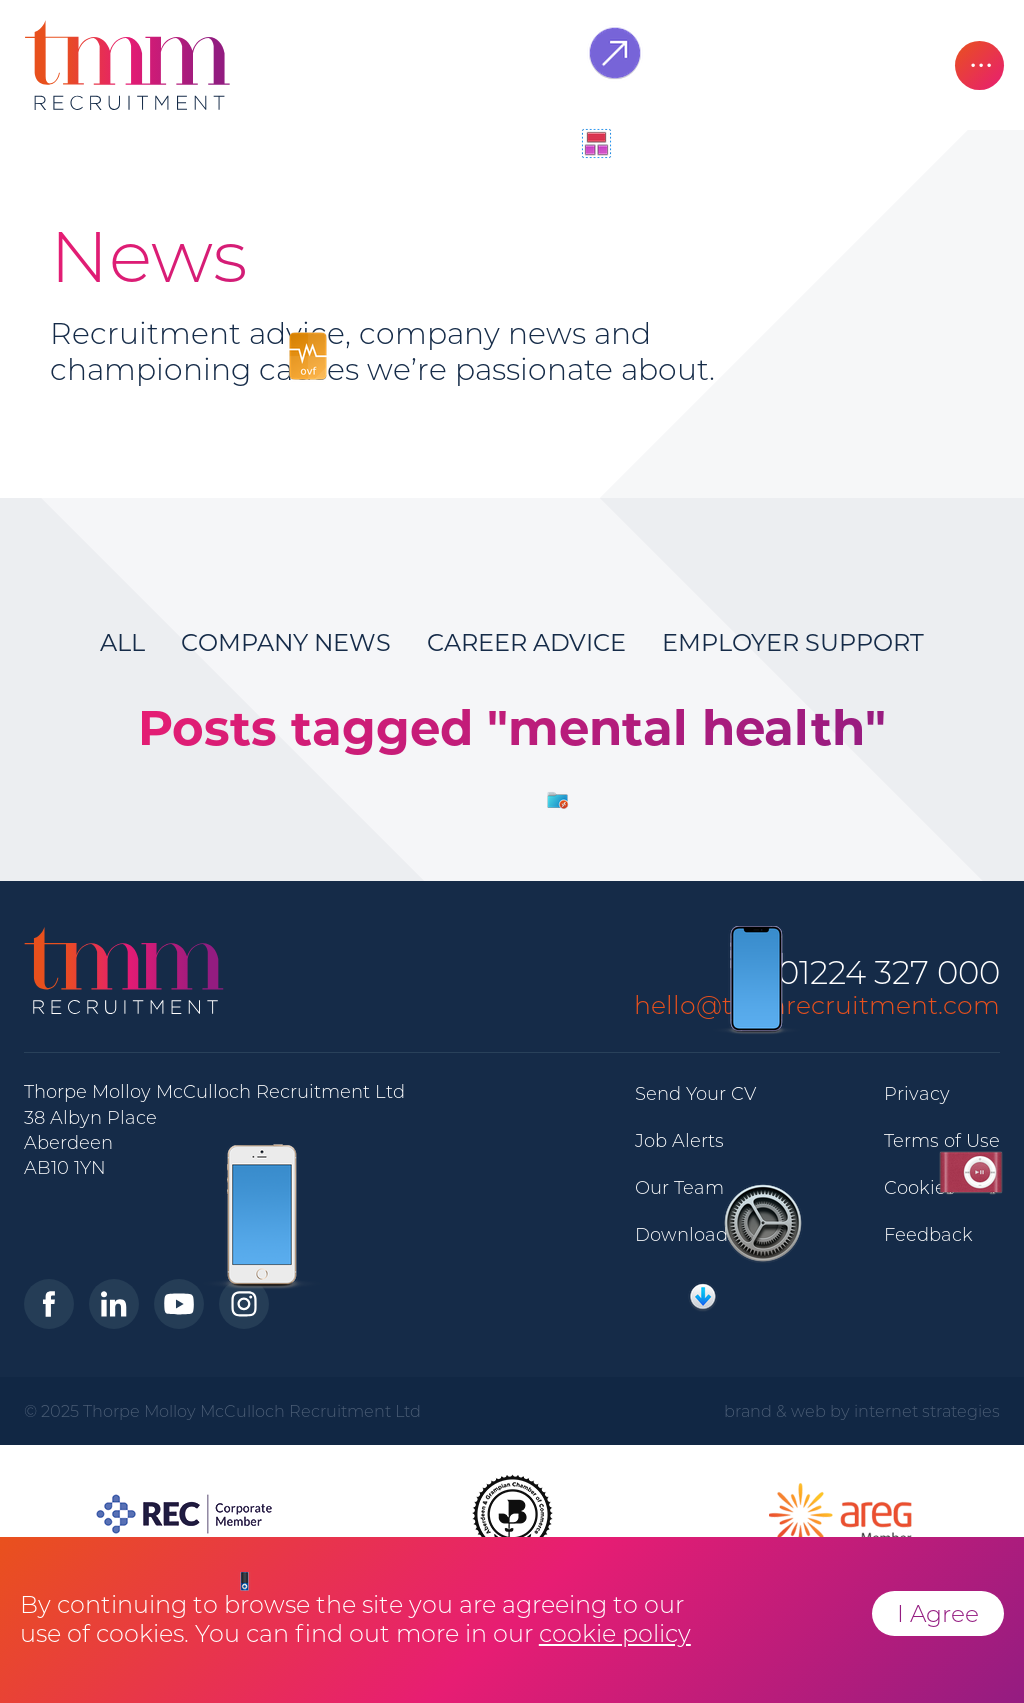 The image size is (1024, 1703). I want to click on indicates a connected iPod shuffle device, so click(971, 1161).